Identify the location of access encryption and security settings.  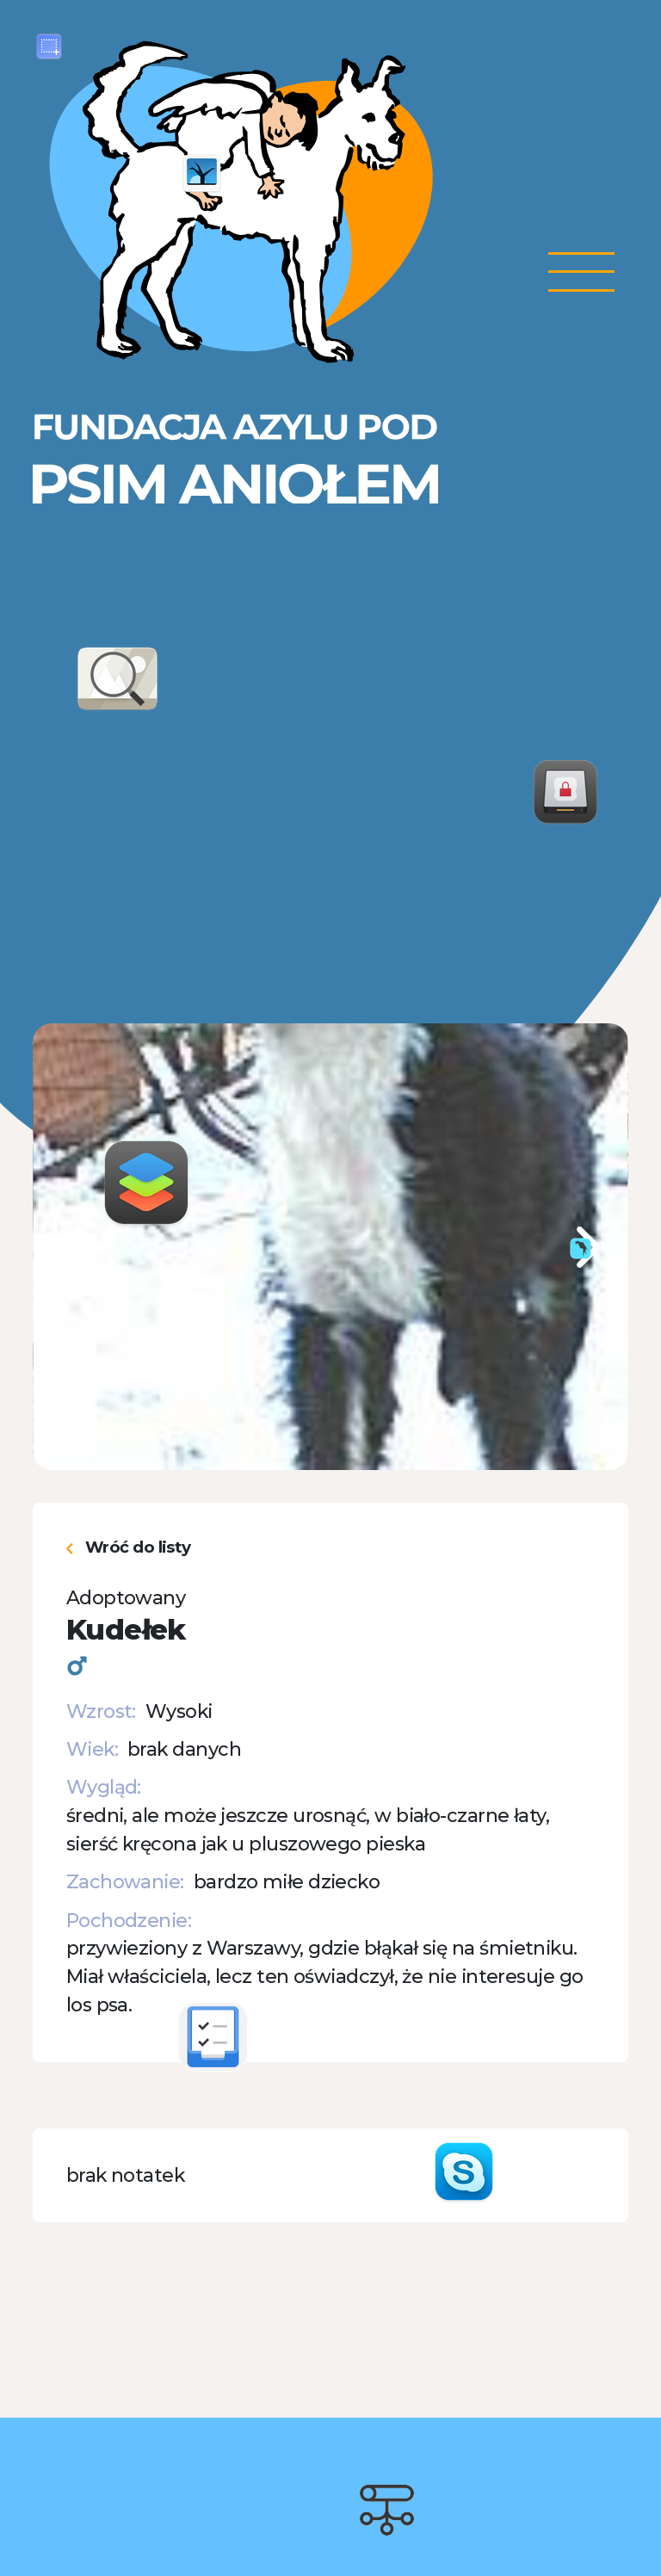
(565, 792).